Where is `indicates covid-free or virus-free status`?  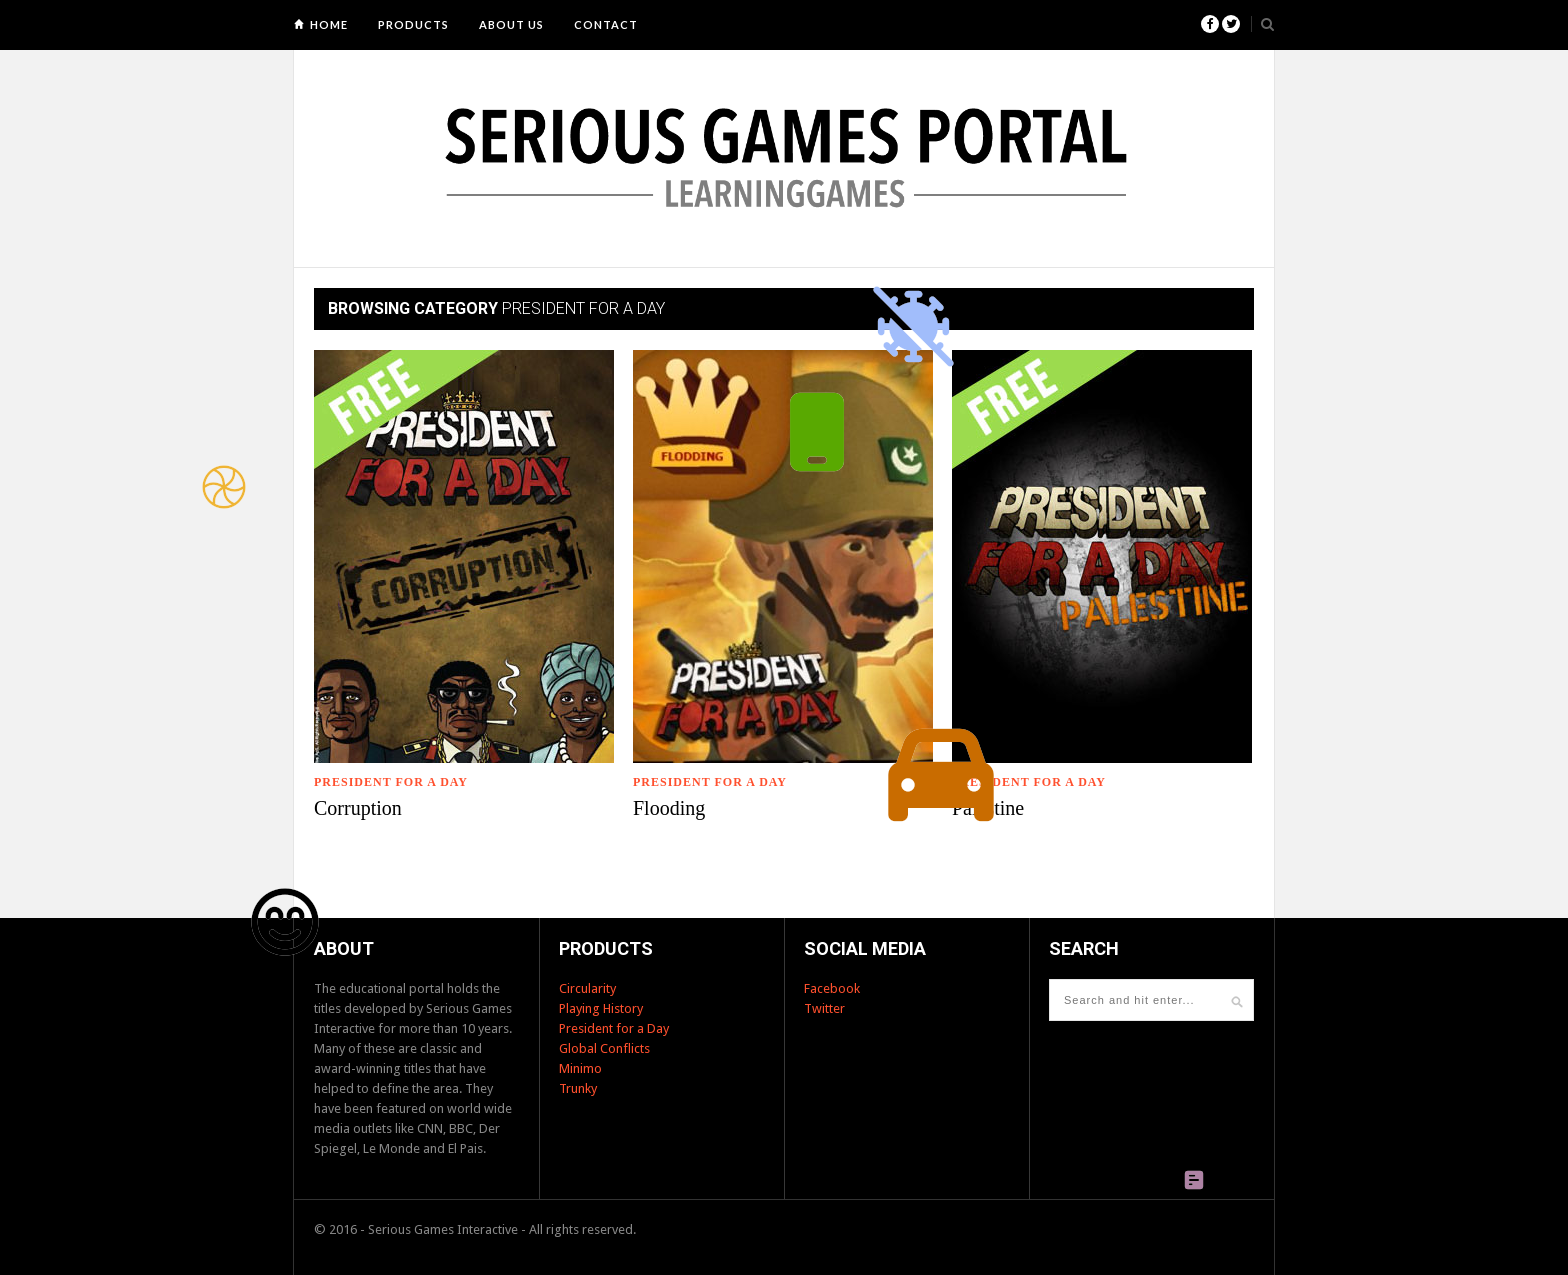 indicates covid-free or virus-free status is located at coordinates (913, 326).